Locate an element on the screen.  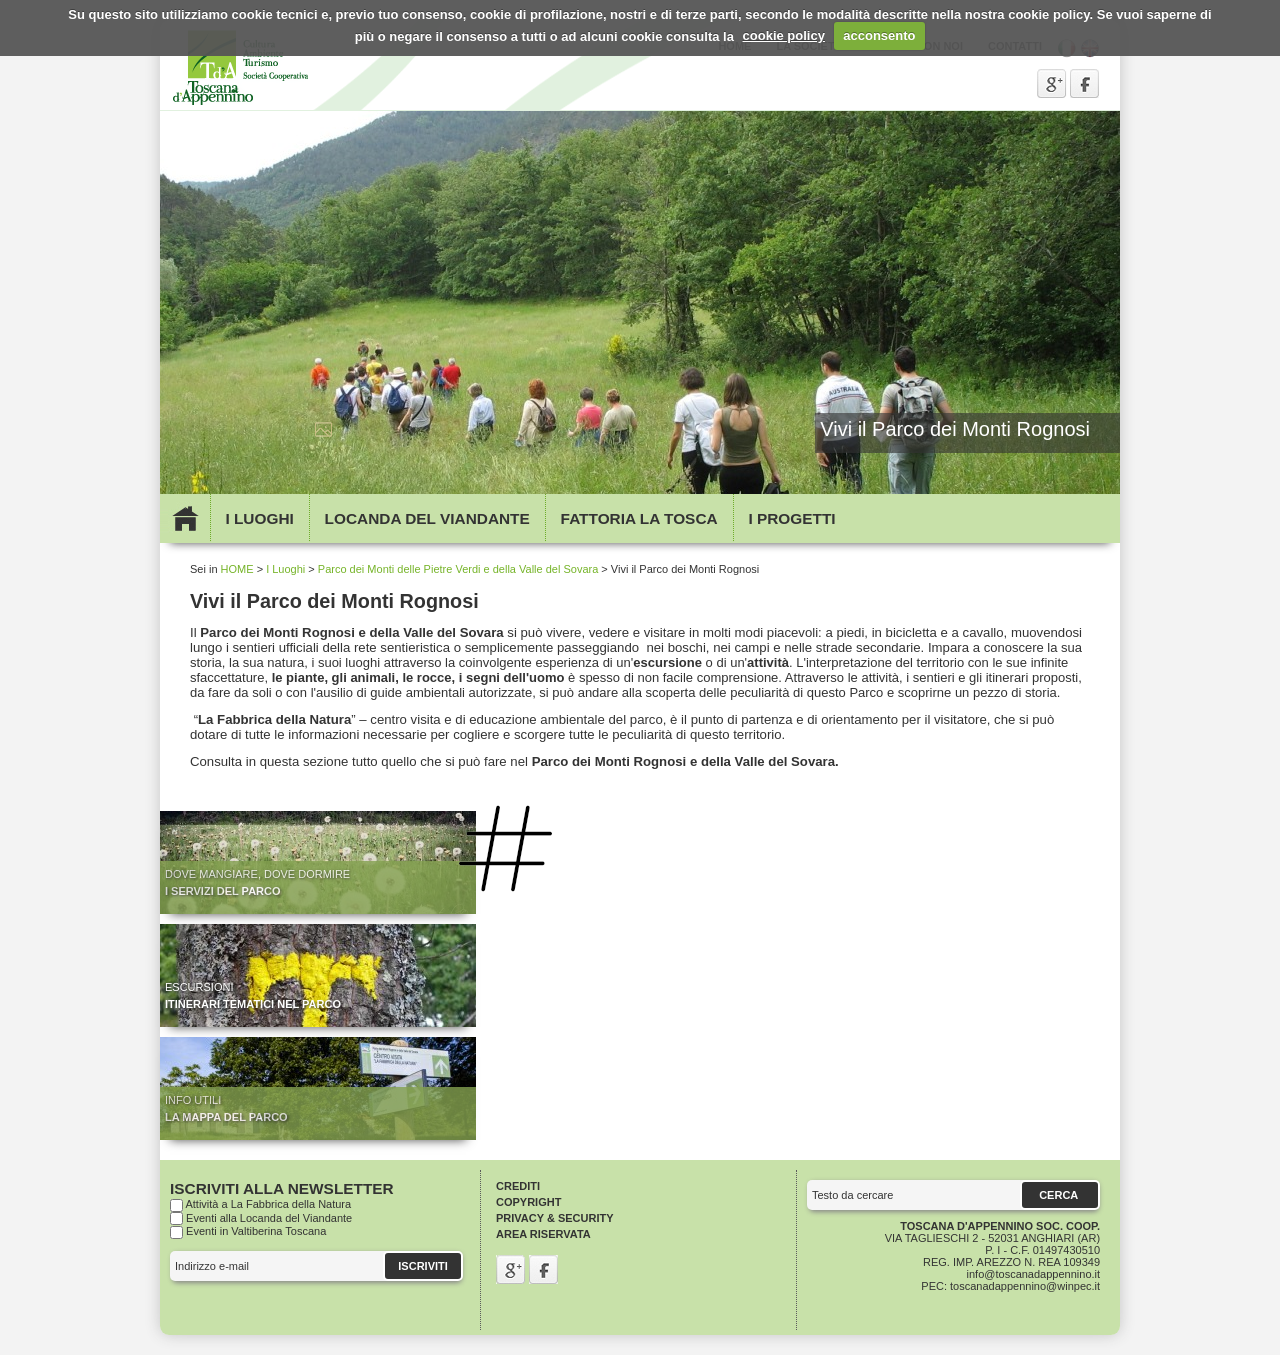
view or browse photos is located at coordinates (323, 429).